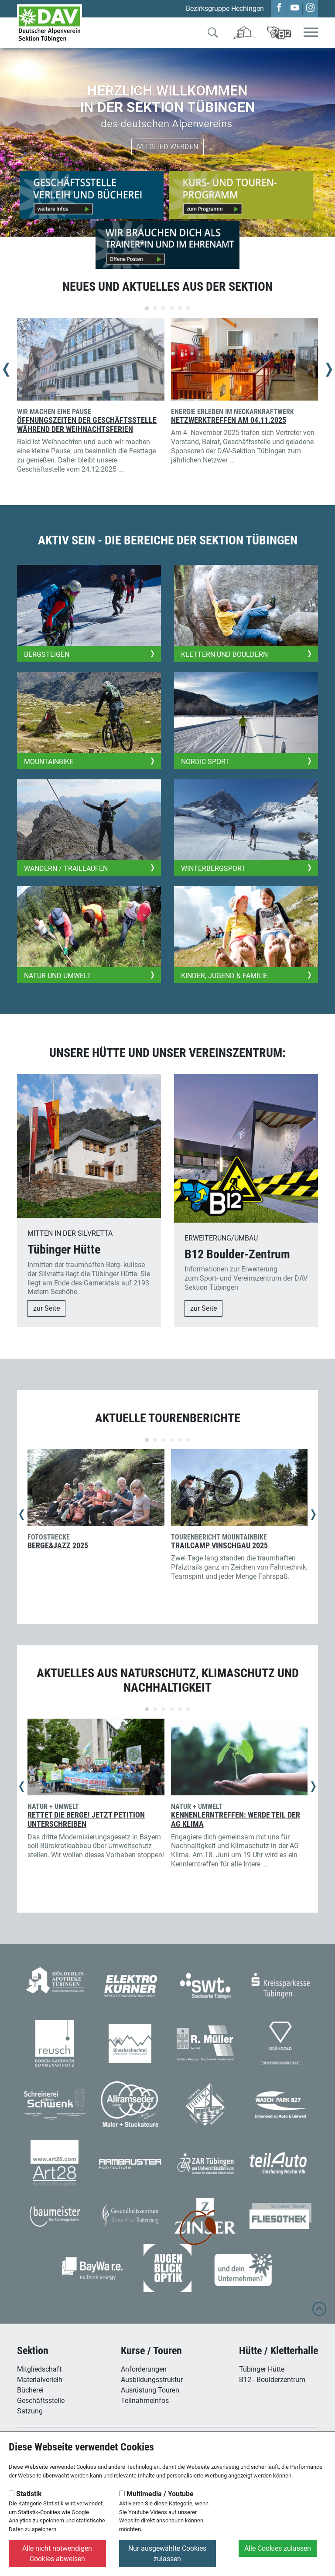 Image resolution: width=335 pixels, height=2576 pixels. Describe the element at coordinates (198, 2227) in the screenshot. I see `represents a fruit or produce category` at that location.